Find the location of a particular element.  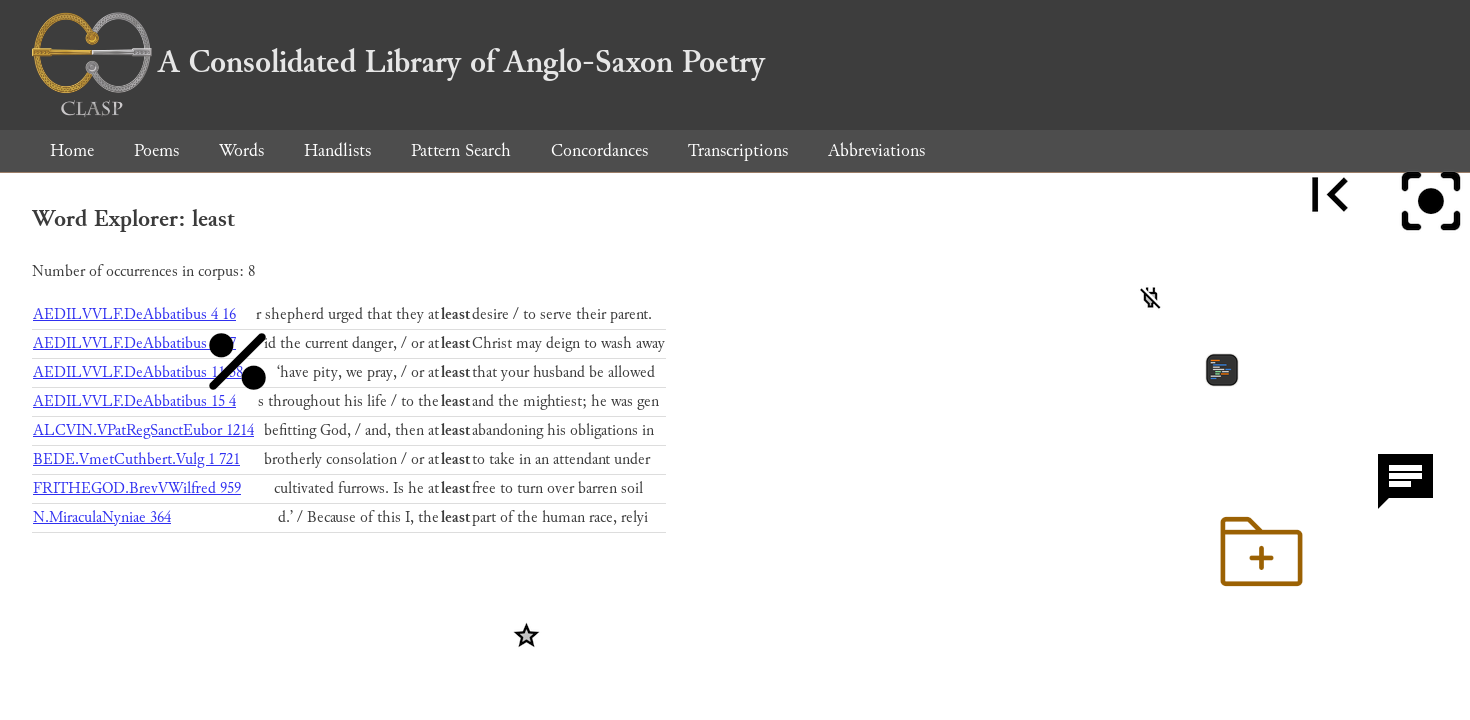

open software development tools is located at coordinates (1222, 370).